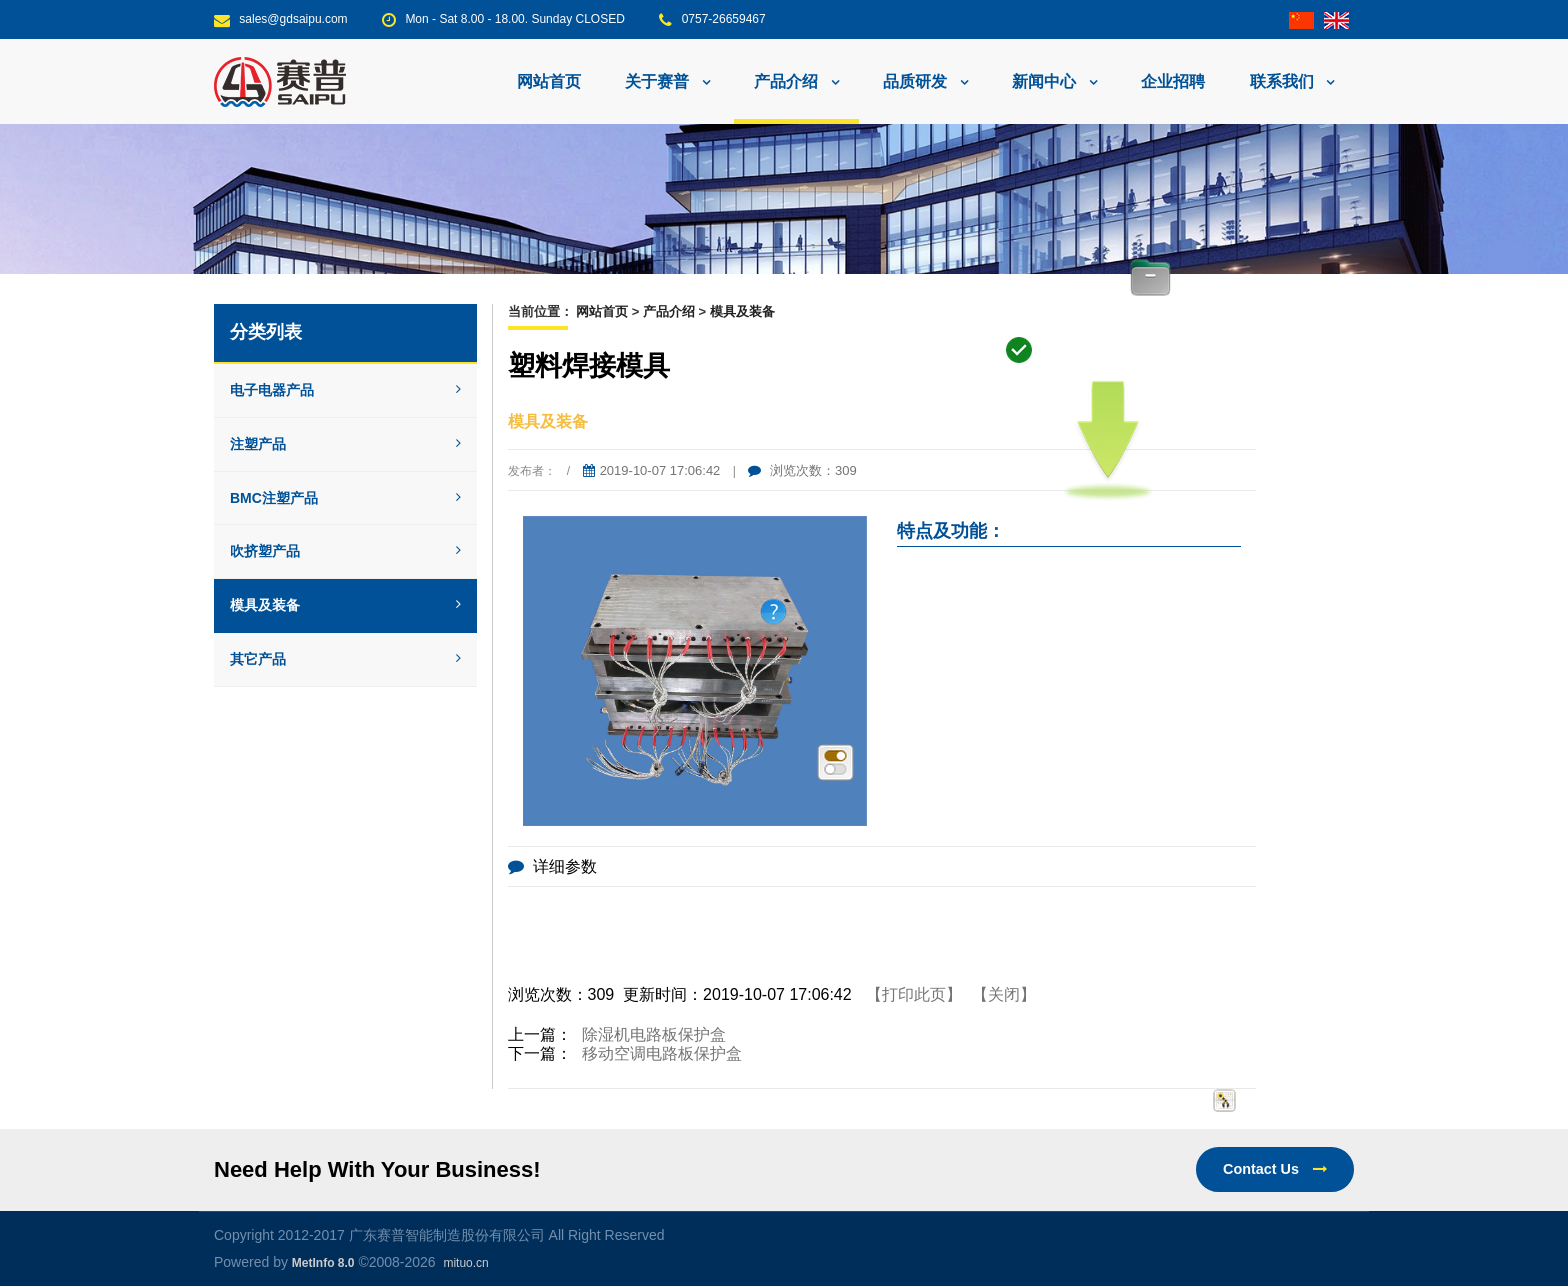 The width and height of the screenshot is (1568, 1286). What do you see at coordinates (1224, 1100) in the screenshot?
I see `open gnome builder development environment` at bounding box center [1224, 1100].